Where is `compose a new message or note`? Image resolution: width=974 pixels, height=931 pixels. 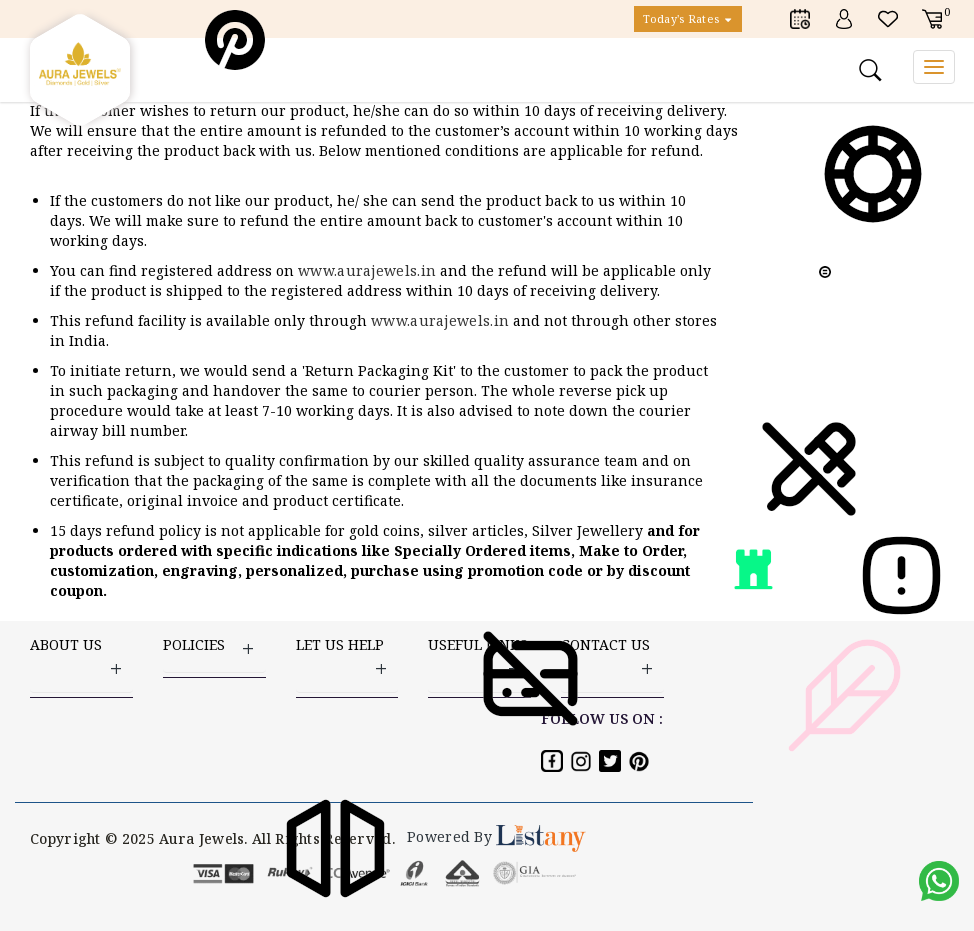
compose a new message or note is located at coordinates (842, 697).